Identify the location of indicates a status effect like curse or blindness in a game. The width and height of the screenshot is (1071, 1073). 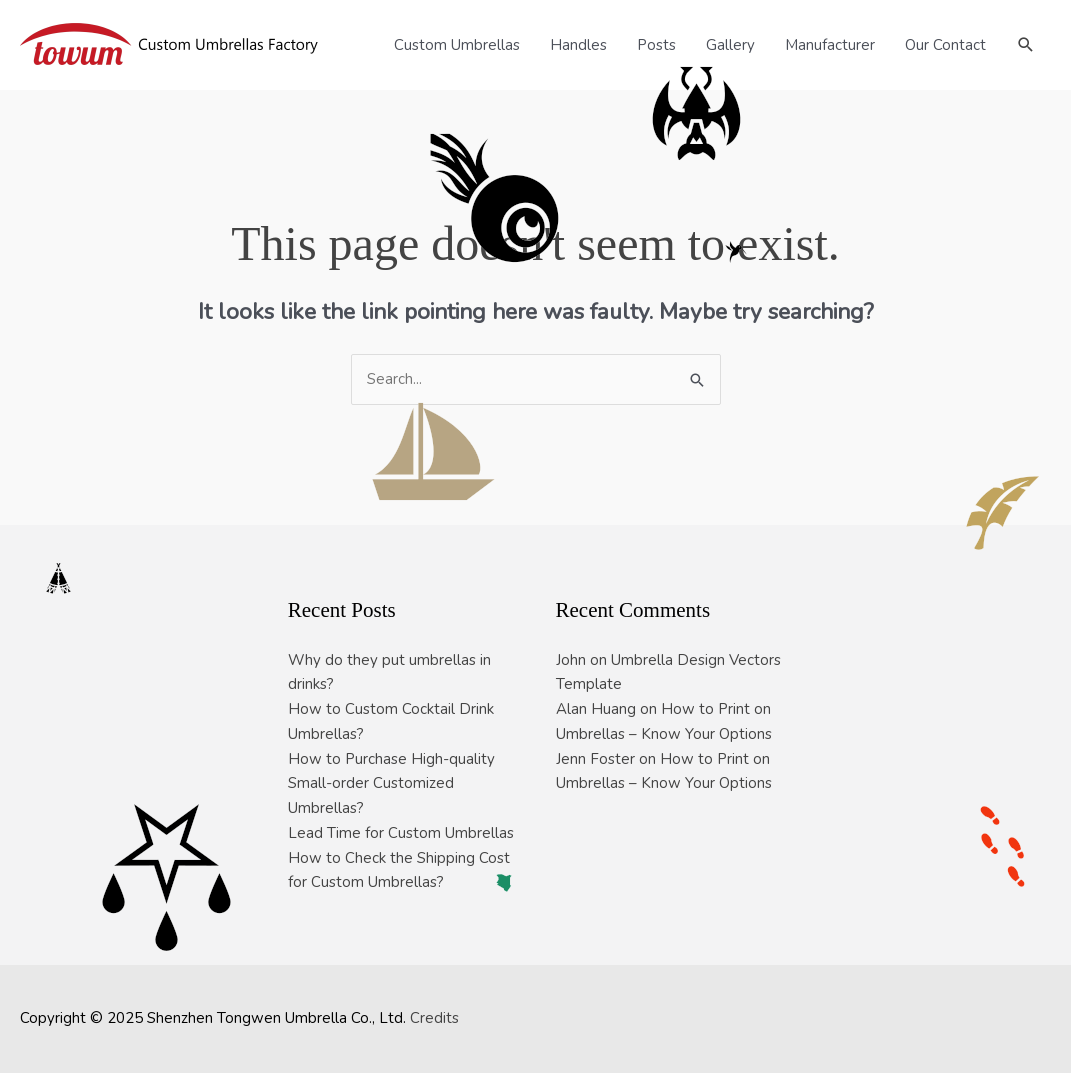
(493, 198).